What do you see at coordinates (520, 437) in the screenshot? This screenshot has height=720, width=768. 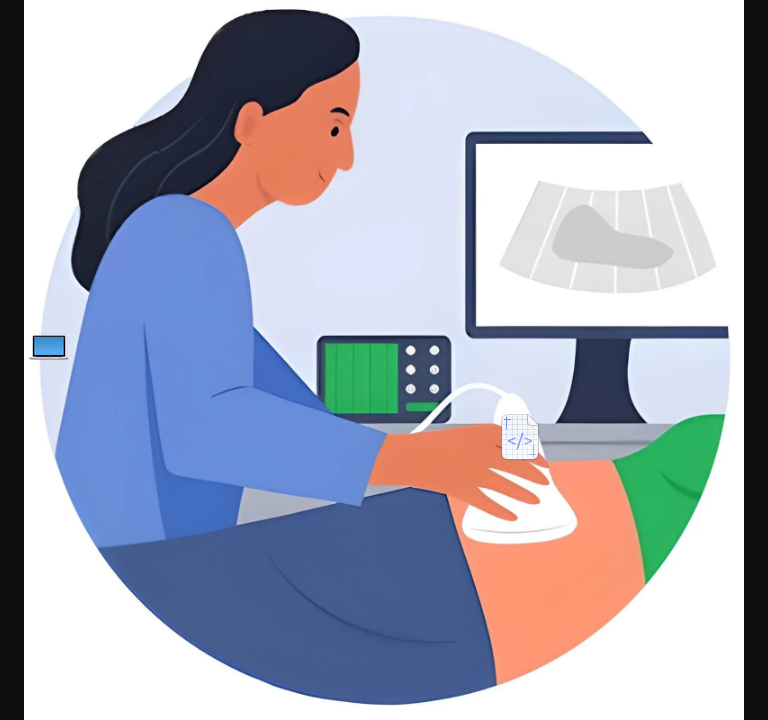 I see `twig template file type indicator` at bounding box center [520, 437].